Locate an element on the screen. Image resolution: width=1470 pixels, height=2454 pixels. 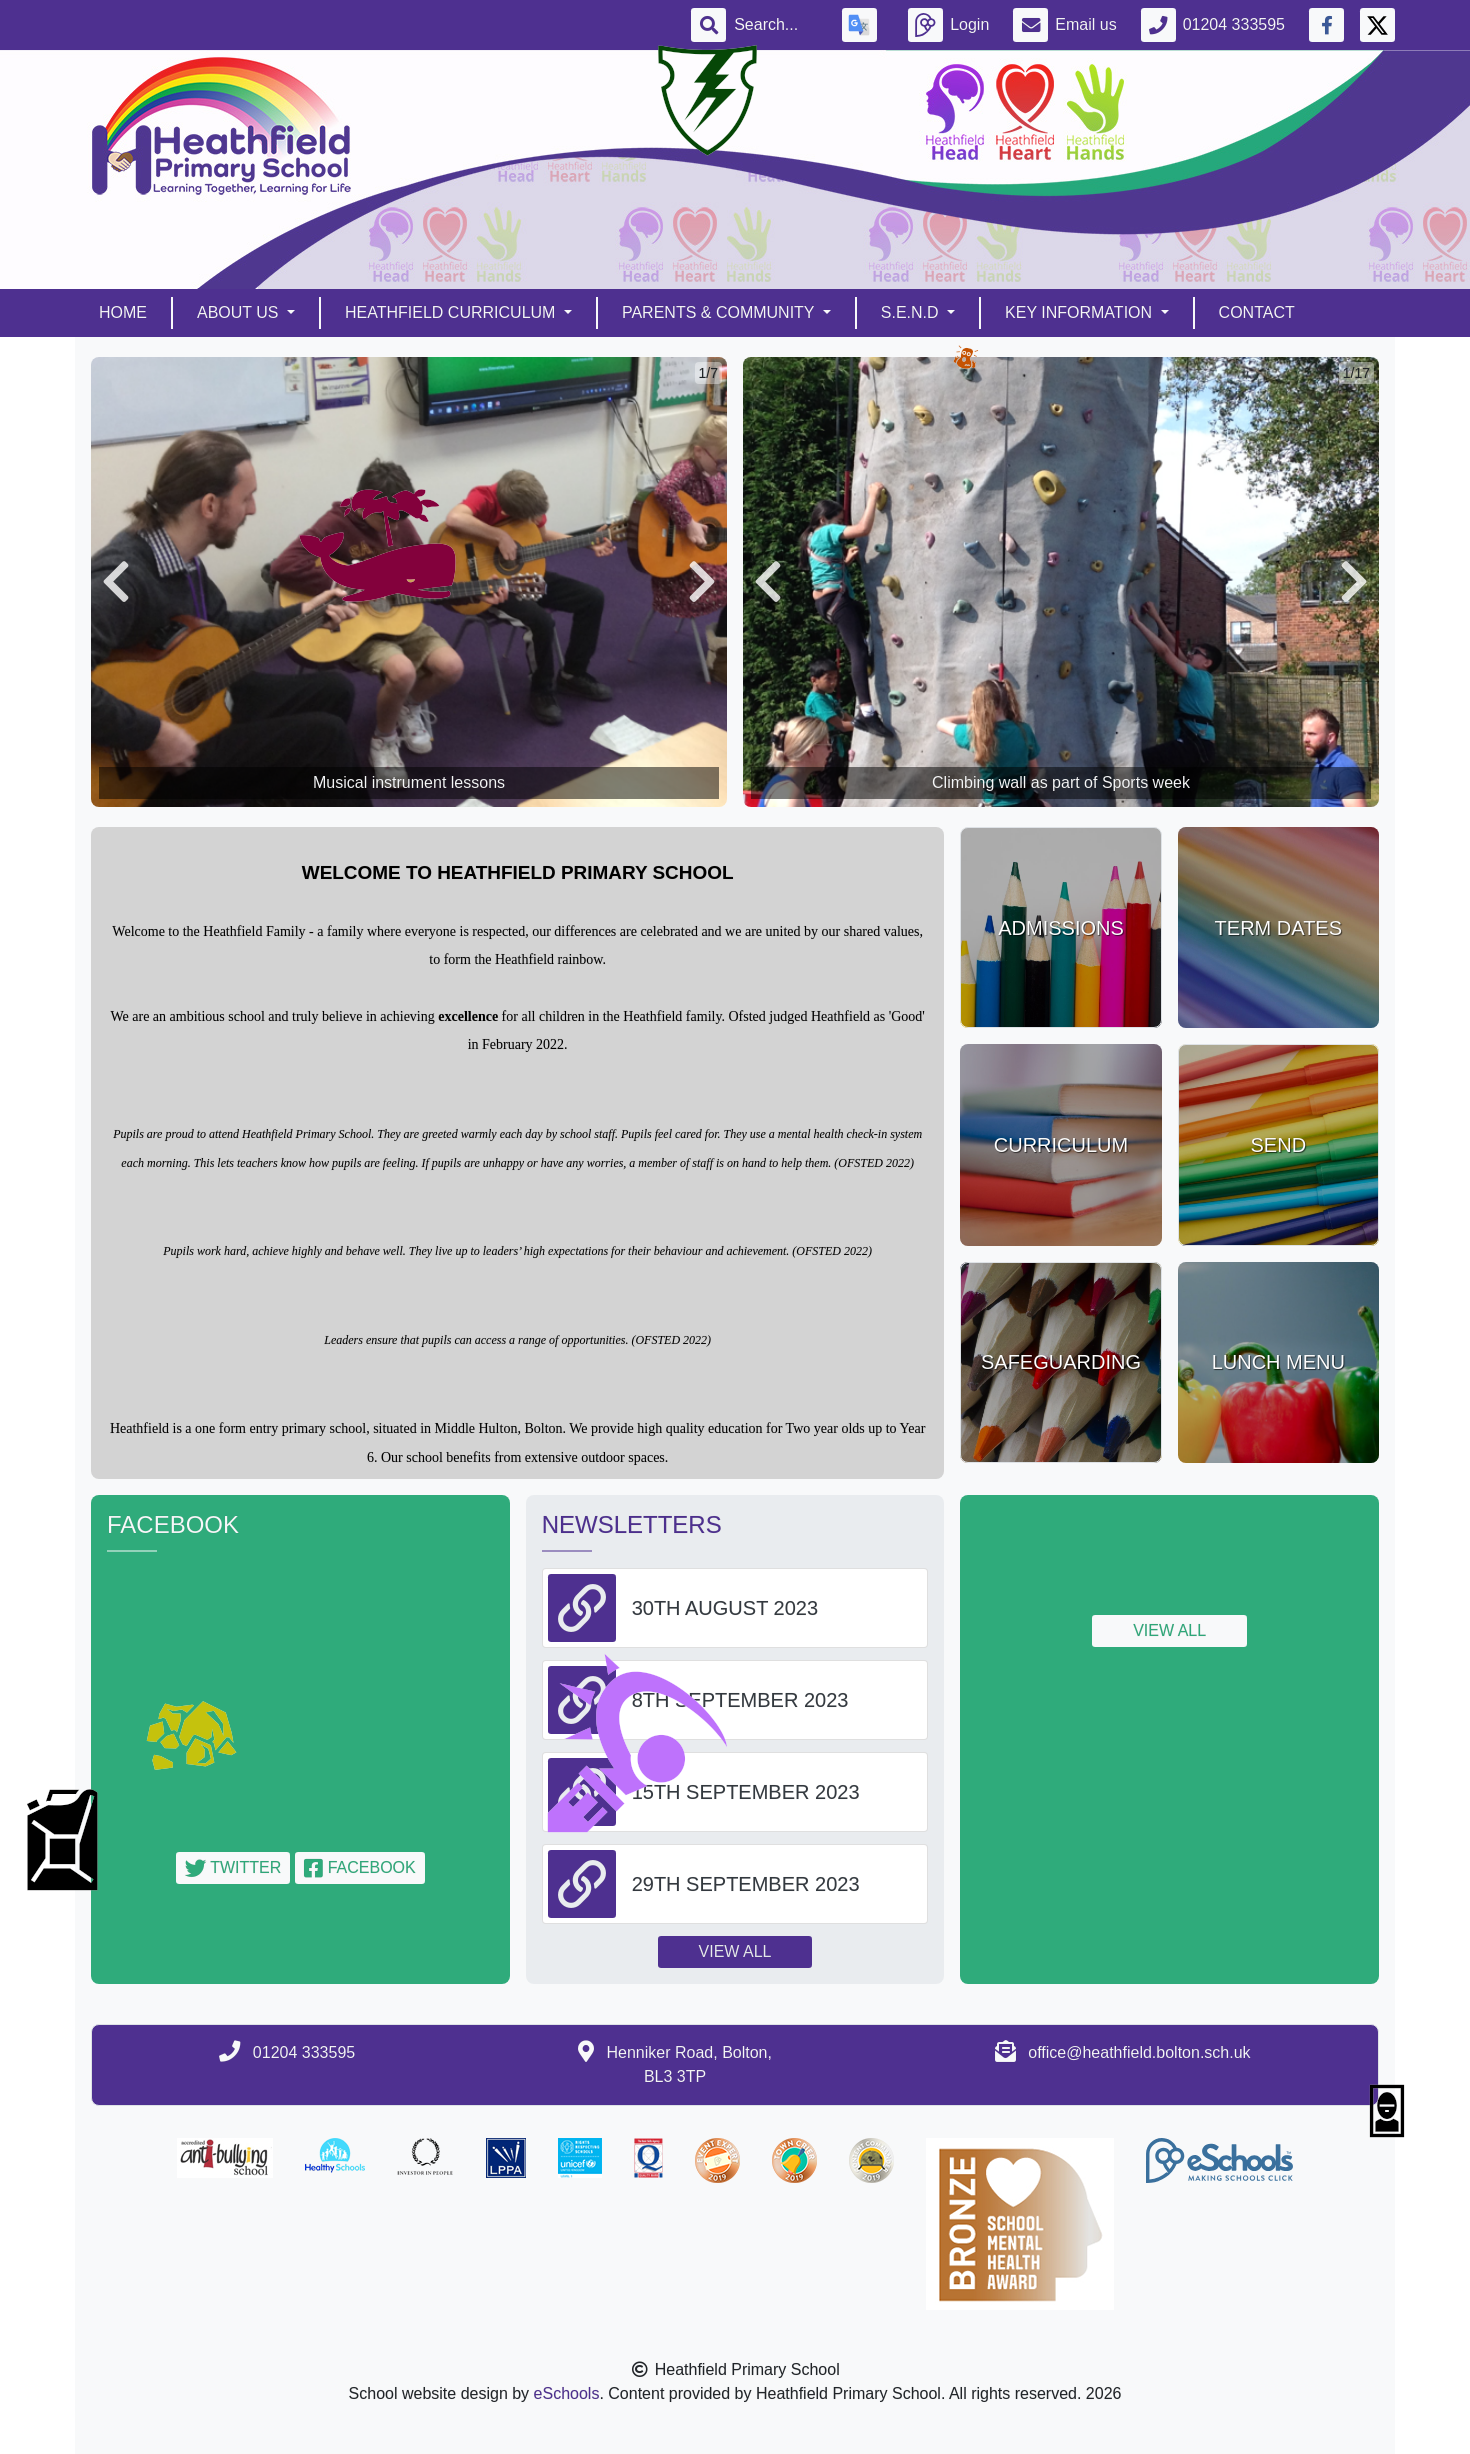
indicates a fear or horror game element is located at coordinates (965, 357).